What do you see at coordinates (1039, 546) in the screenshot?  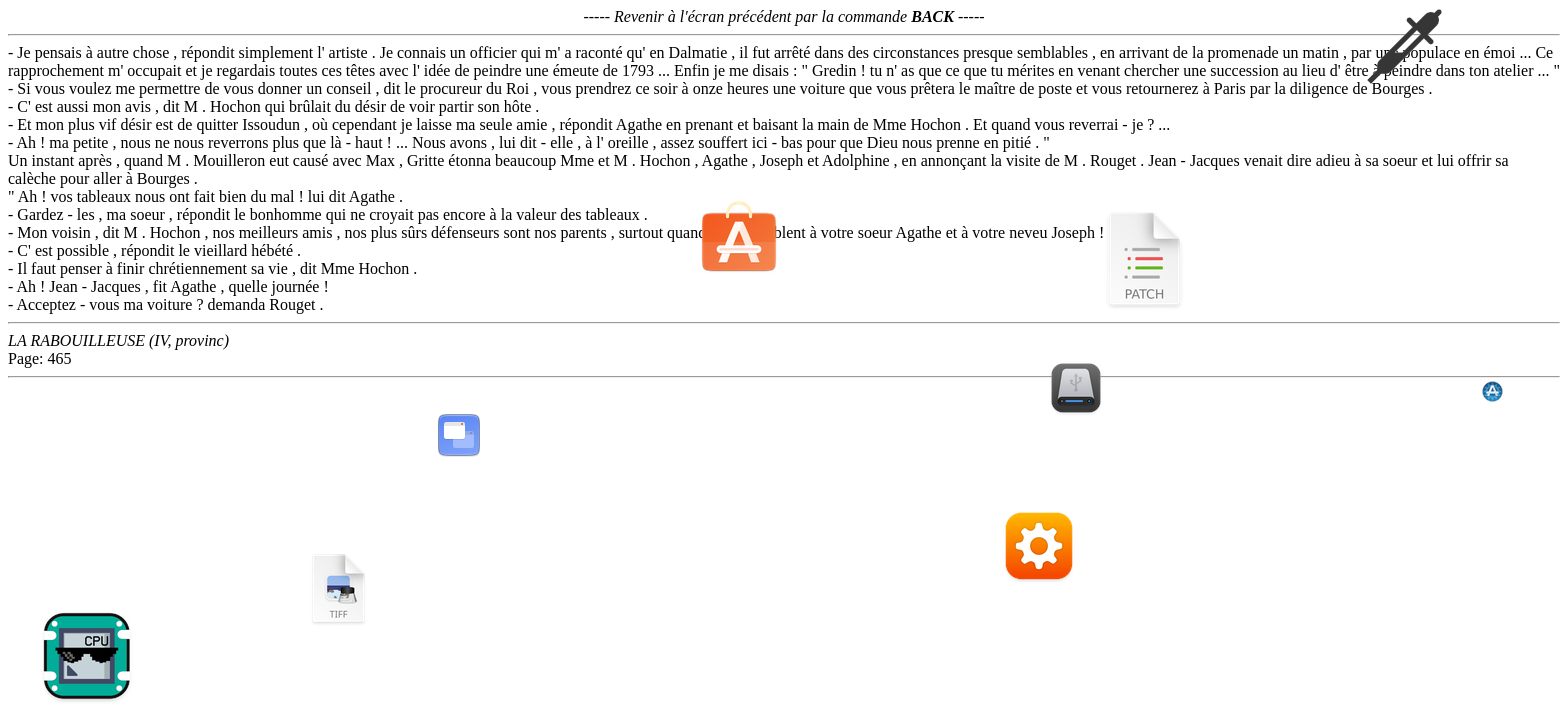 I see `open aptana studio IDE` at bounding box center [1039, 546].